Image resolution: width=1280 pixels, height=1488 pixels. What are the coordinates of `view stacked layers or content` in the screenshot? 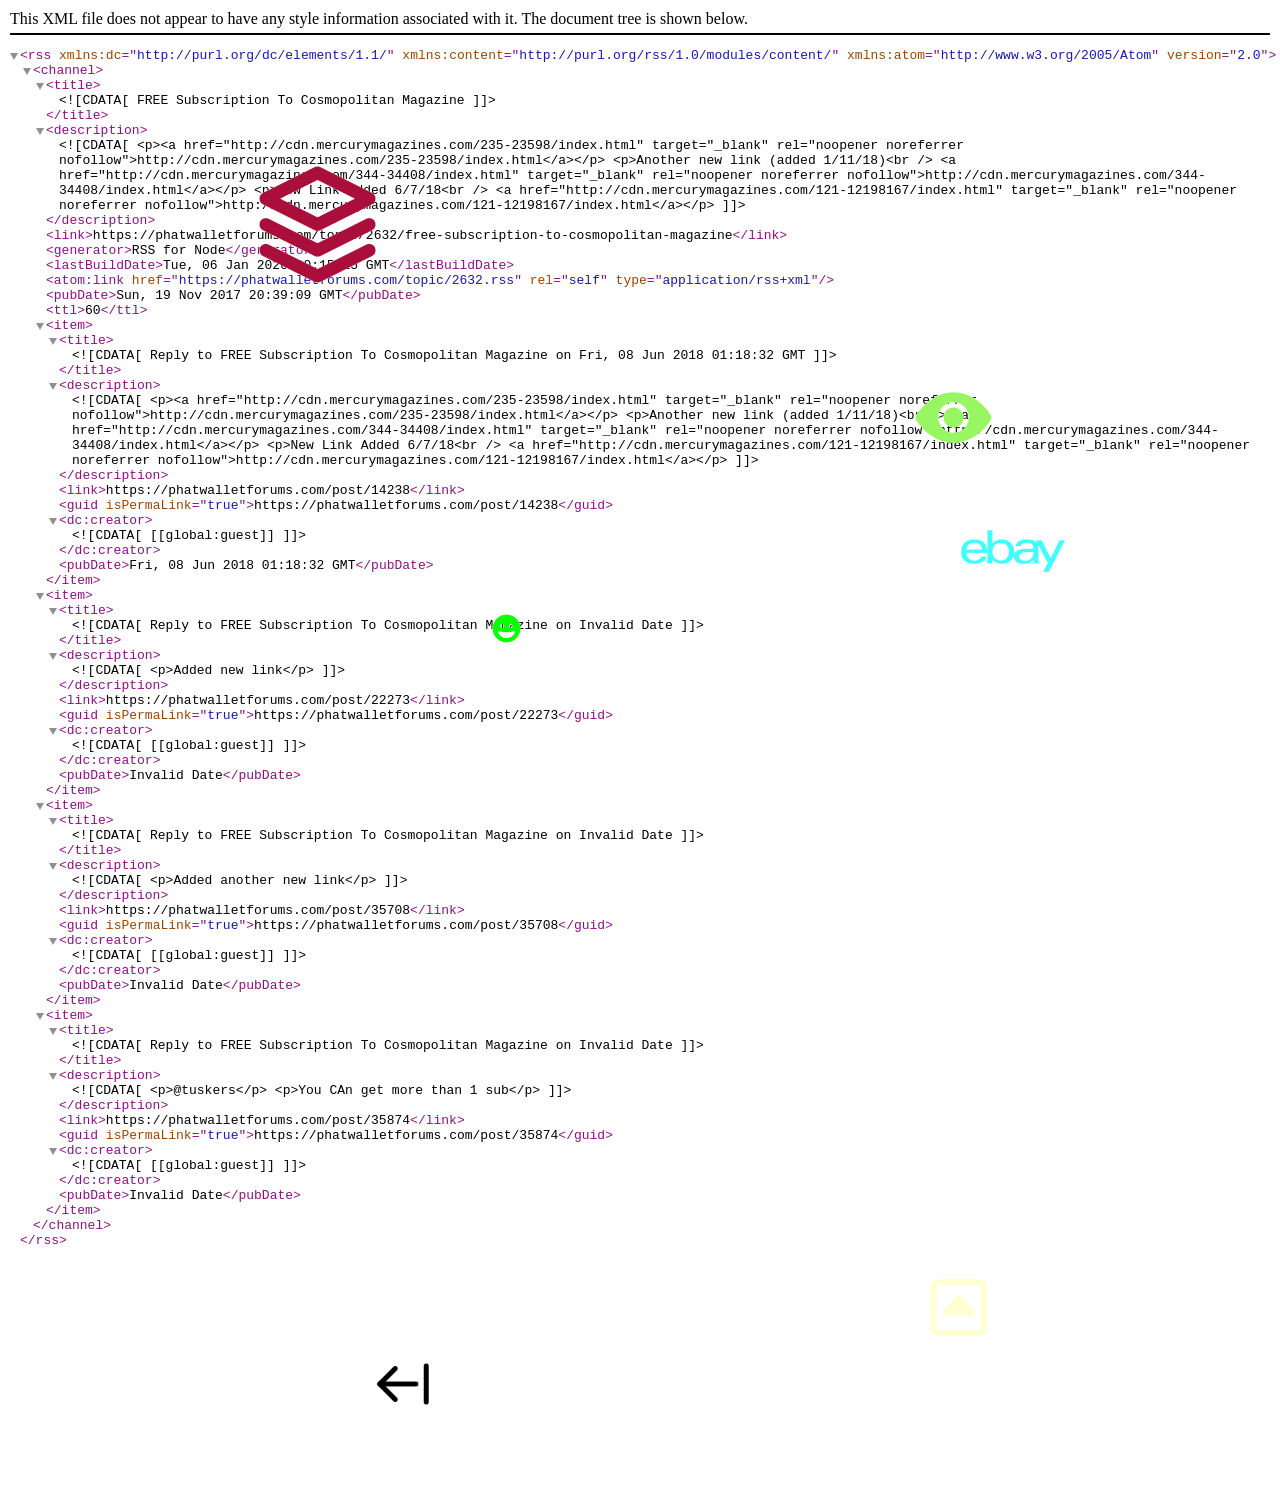 It's located at (317, 224).